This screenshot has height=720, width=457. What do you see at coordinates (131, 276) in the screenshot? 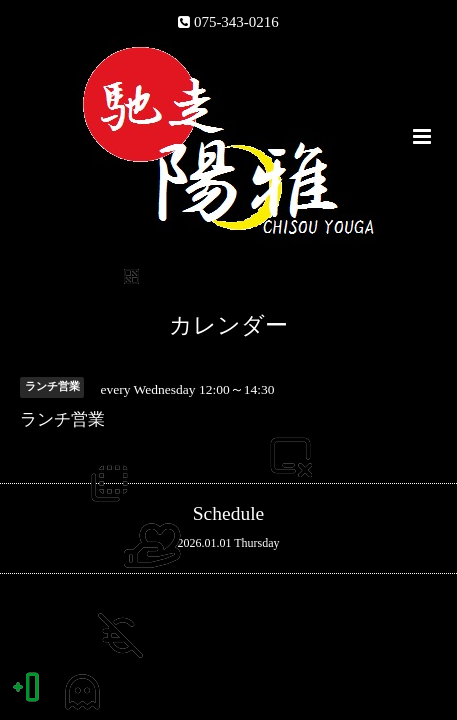
I see `toggle transparency grid view` at bounding box center [131, 276].